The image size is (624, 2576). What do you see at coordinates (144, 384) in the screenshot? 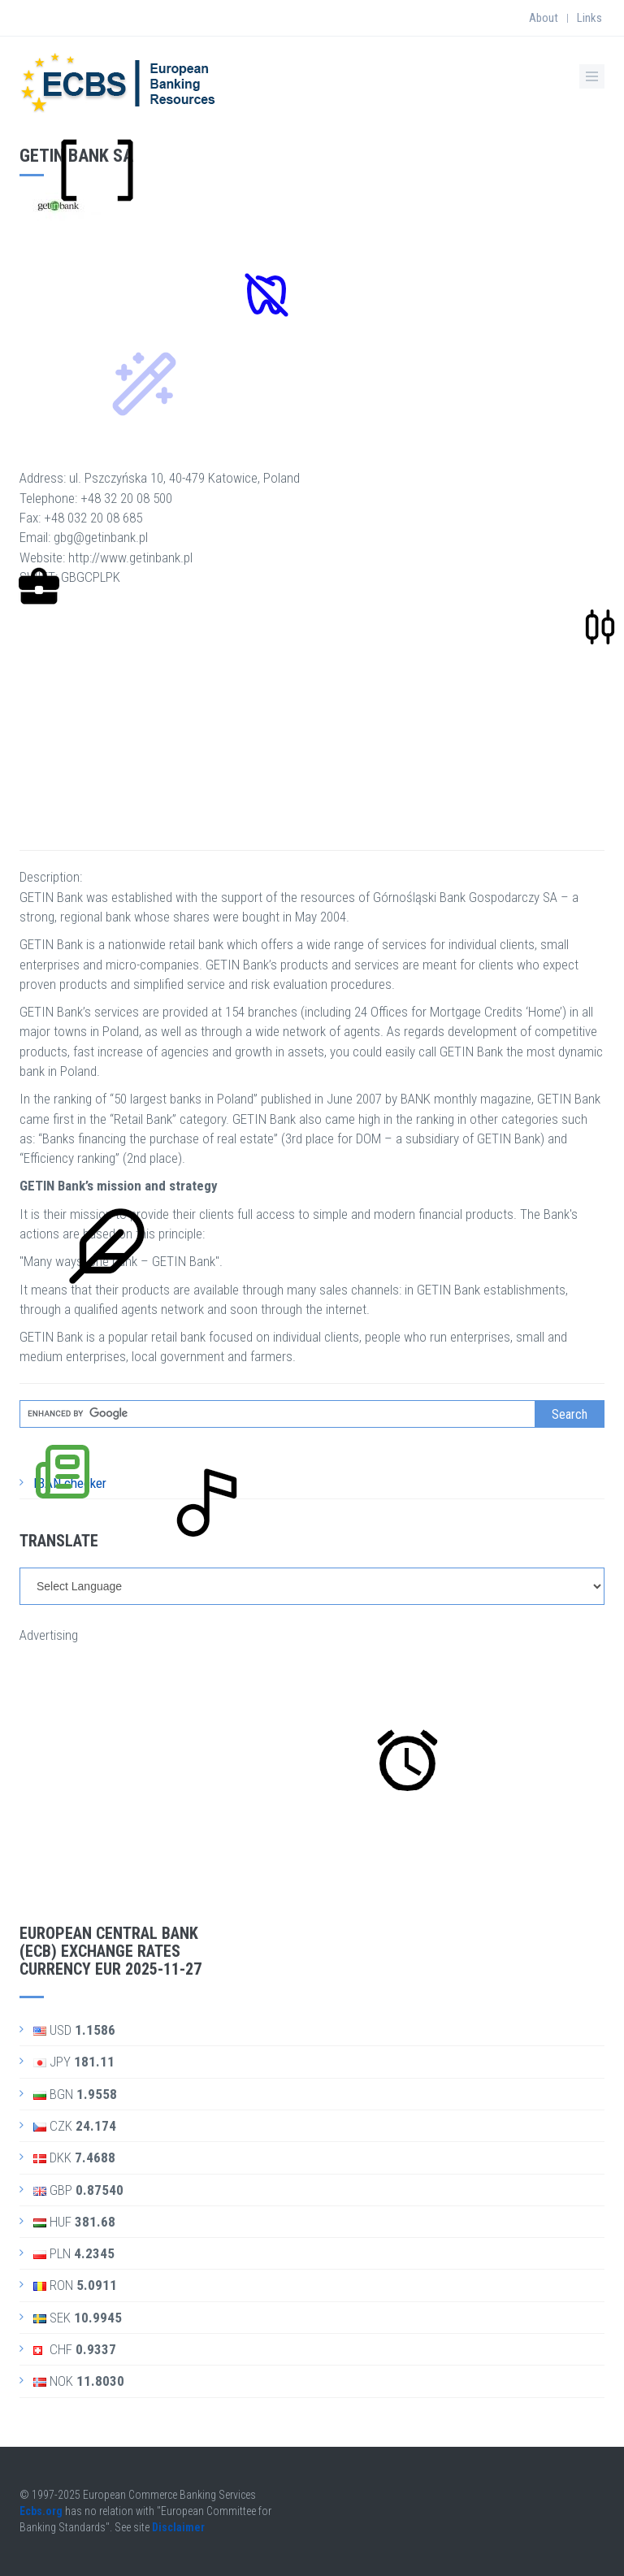
I see `apply magic or auto-enhance effects` at bounding box center [144, 384].